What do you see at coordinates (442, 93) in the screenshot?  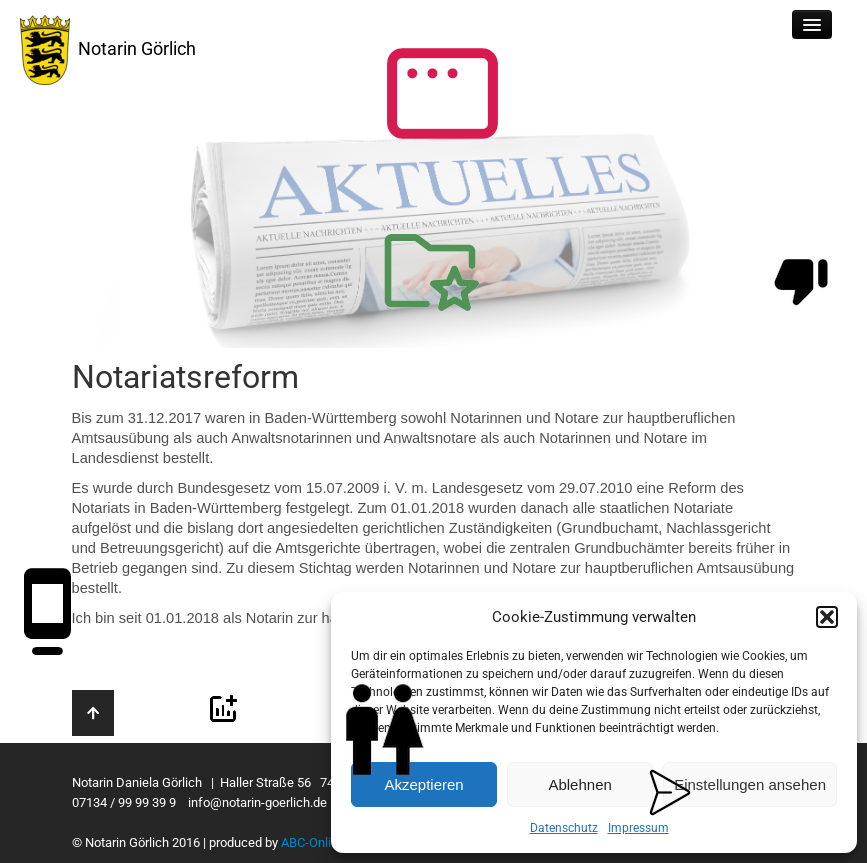 I see `open a new application window` at bounding box center [442, 93].